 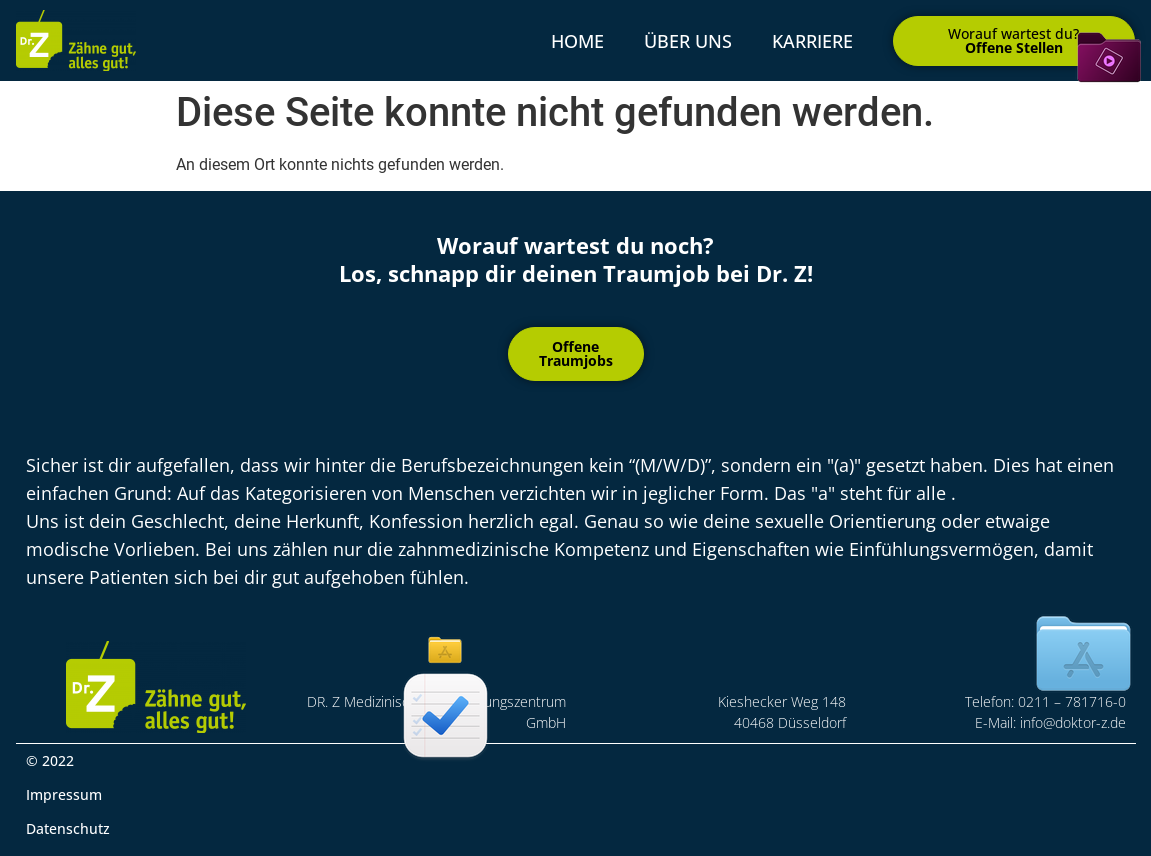 I want to click on open templates folder, so click(x=445, y=650).